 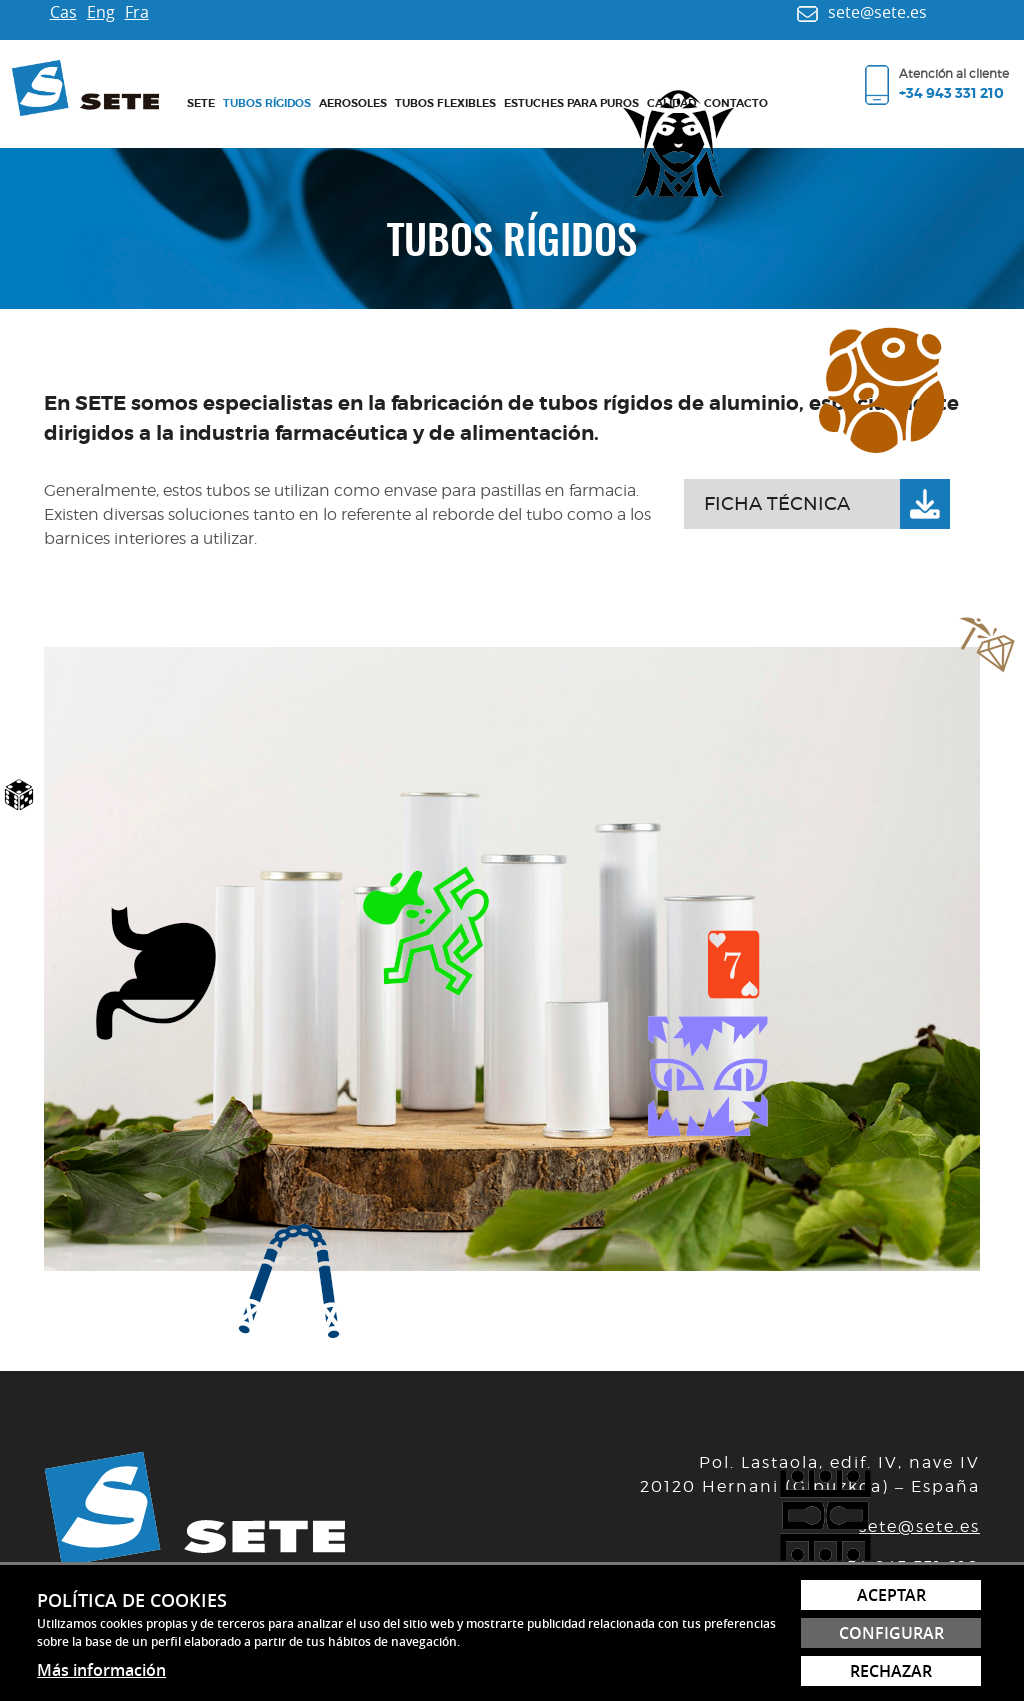 What do you see at coordinates (19, 795) in the screenshot?
I see `roll the dice or randomize` at bounding box center [19, 795].